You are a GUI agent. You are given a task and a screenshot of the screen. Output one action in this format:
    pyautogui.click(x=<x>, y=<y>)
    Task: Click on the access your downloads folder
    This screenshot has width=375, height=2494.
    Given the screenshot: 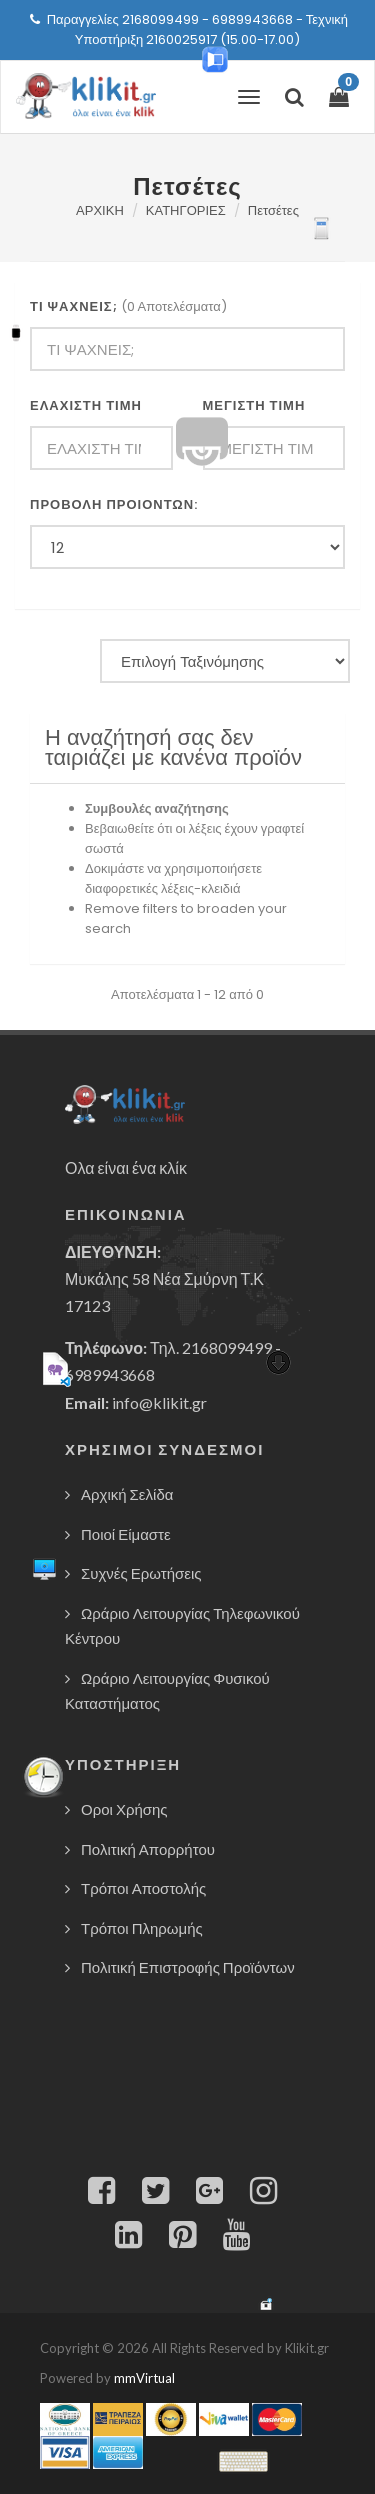 What is the action you would take?
    pyautogui.click(x=278, y=1362)
    